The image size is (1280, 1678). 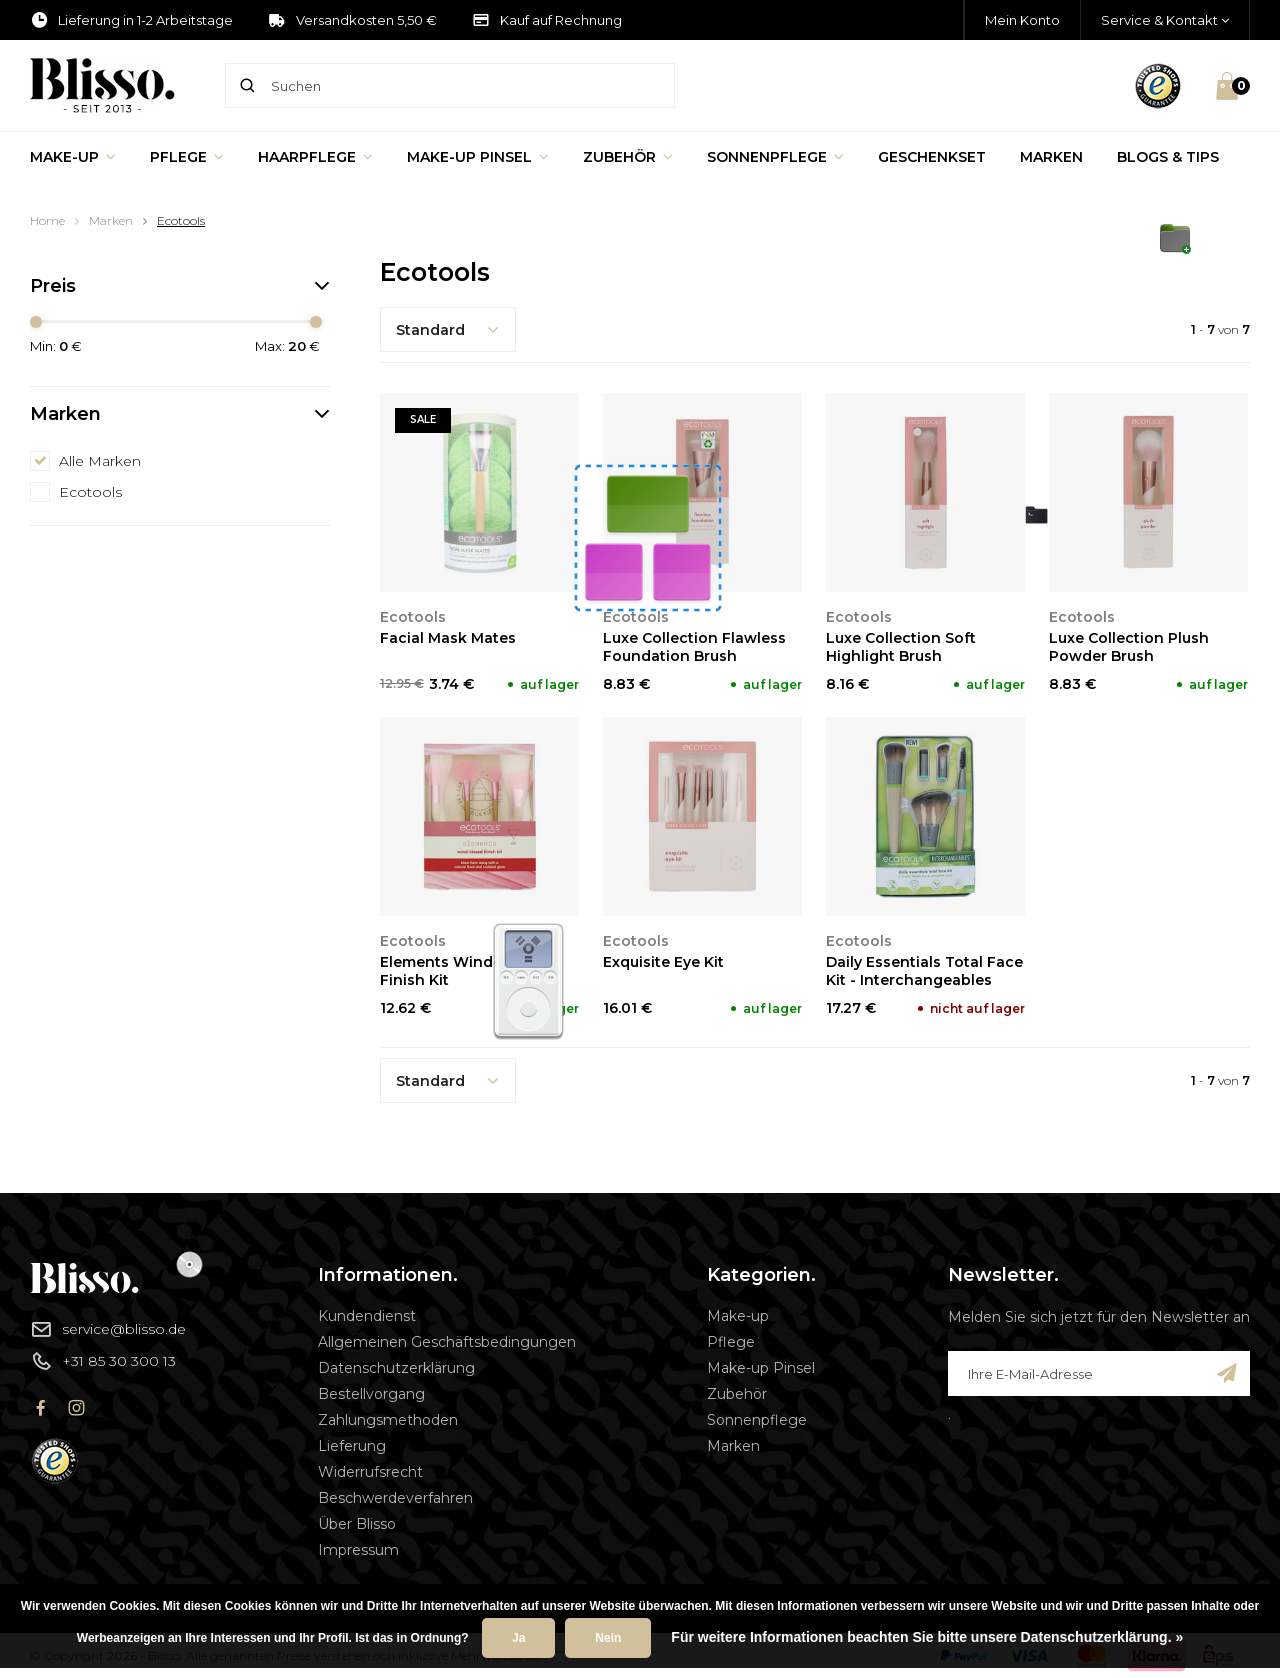 I want to click on create a new folder, so click(x=1175, y=238).